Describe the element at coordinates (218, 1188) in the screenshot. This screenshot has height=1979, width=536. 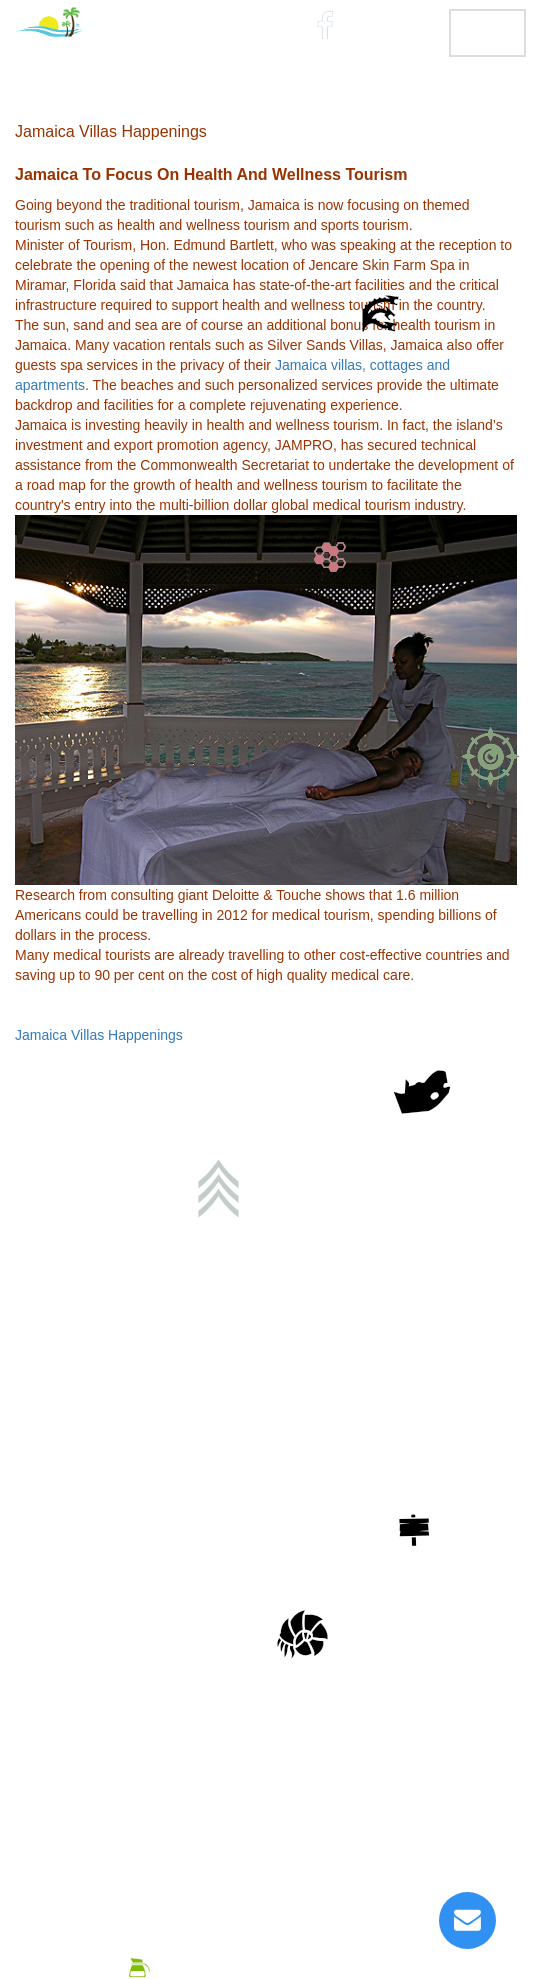
I see `indicates sergeant rank or military status` at that location.